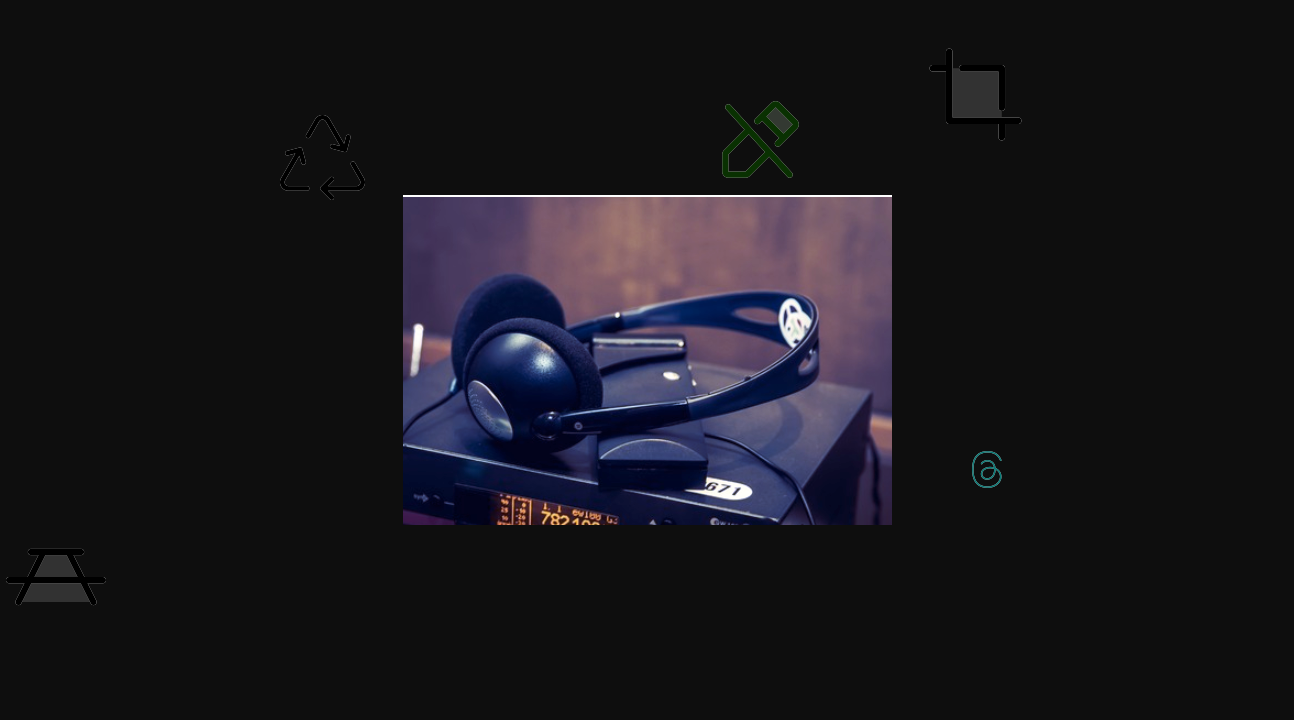  I want to click on open the Threads app, so click(987, 469).